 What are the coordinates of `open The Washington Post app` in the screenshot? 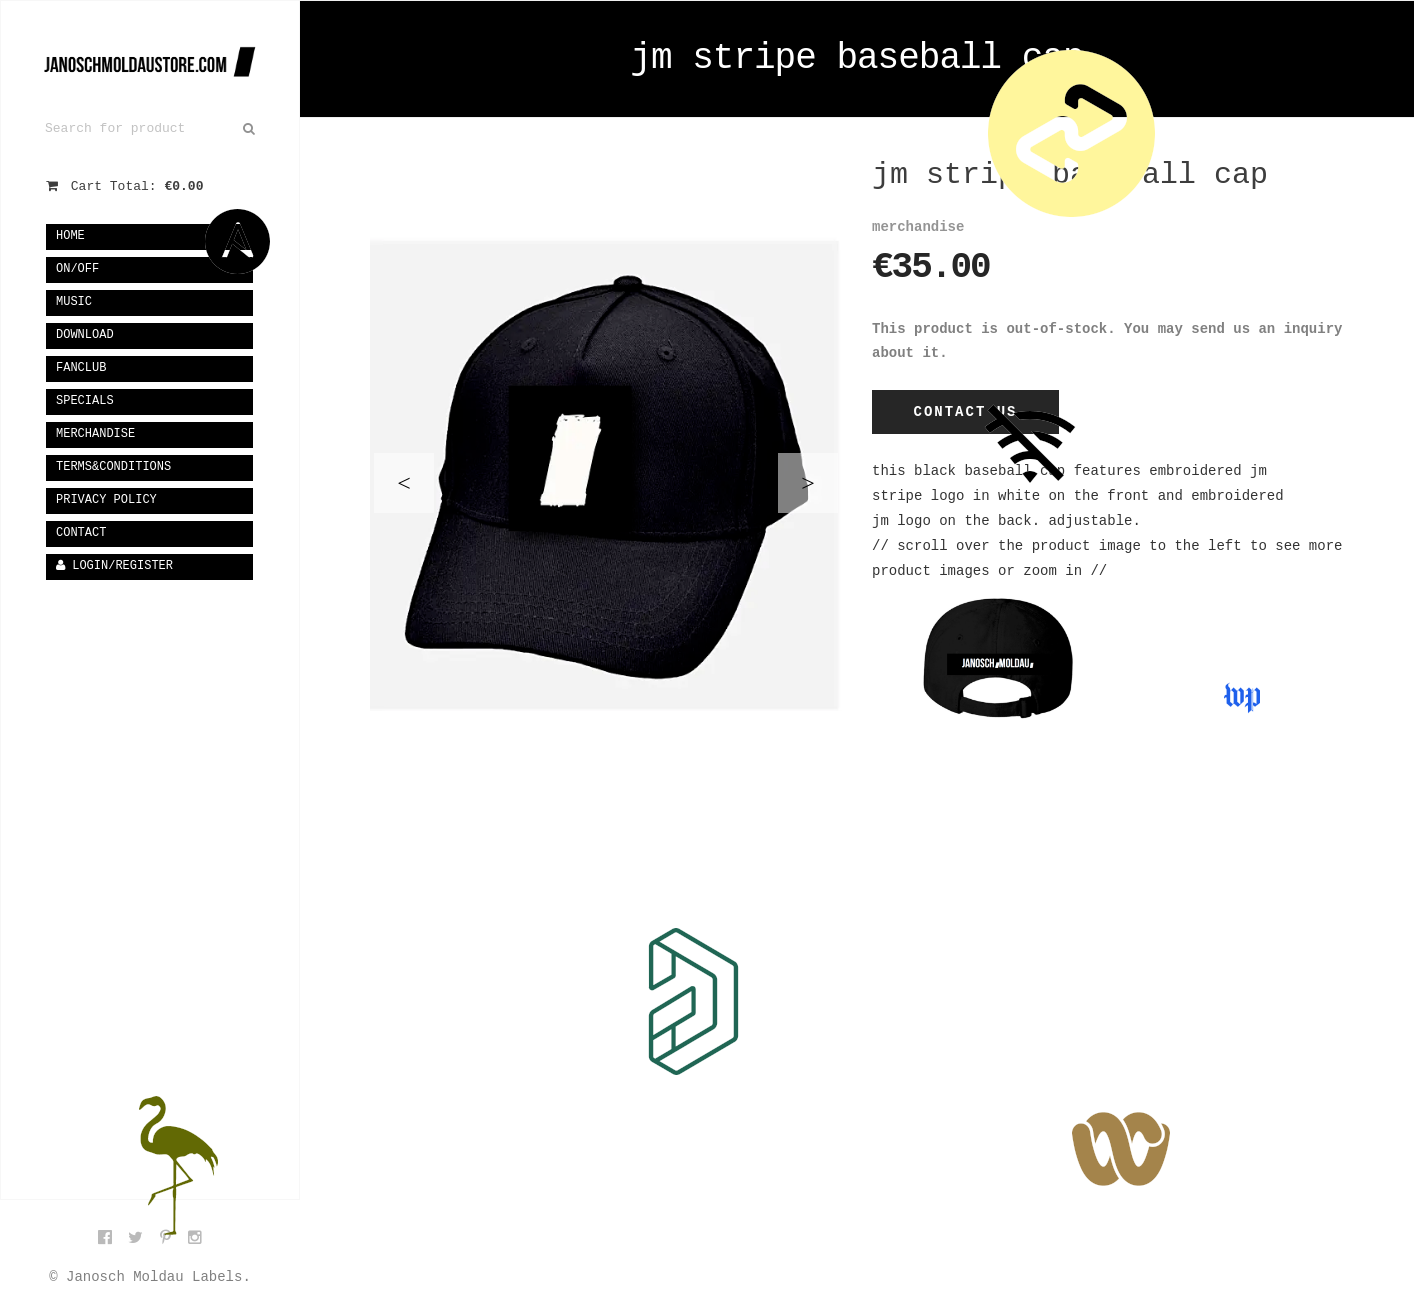 It's located at (1242, 698).